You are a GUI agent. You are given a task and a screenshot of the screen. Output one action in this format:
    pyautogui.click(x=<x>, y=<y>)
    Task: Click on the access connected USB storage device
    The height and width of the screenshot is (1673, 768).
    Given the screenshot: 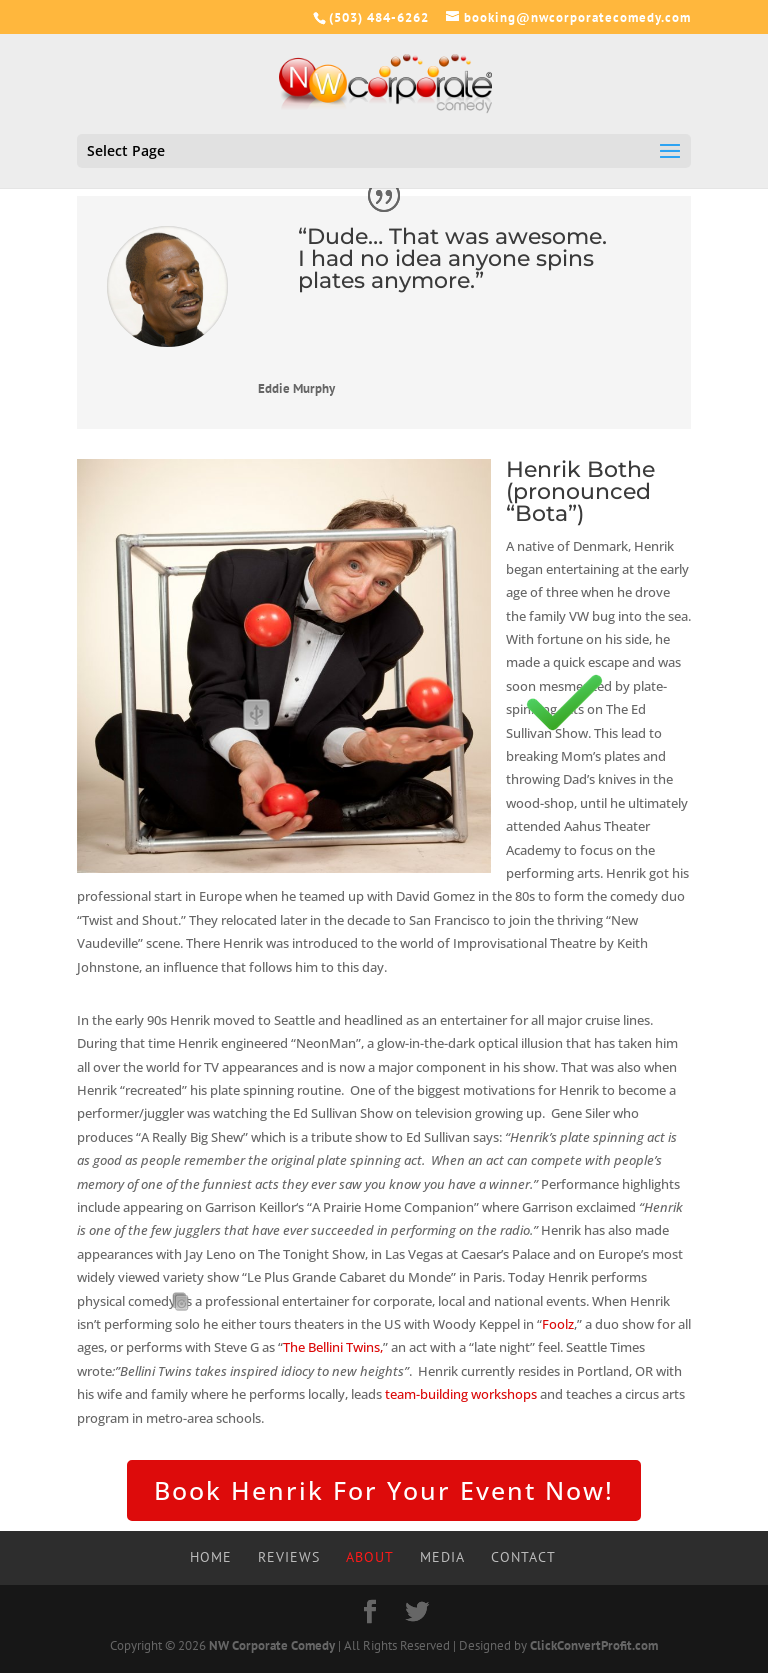 What is the action you would take?
    pyautogui.click(x=256, y=714)
    